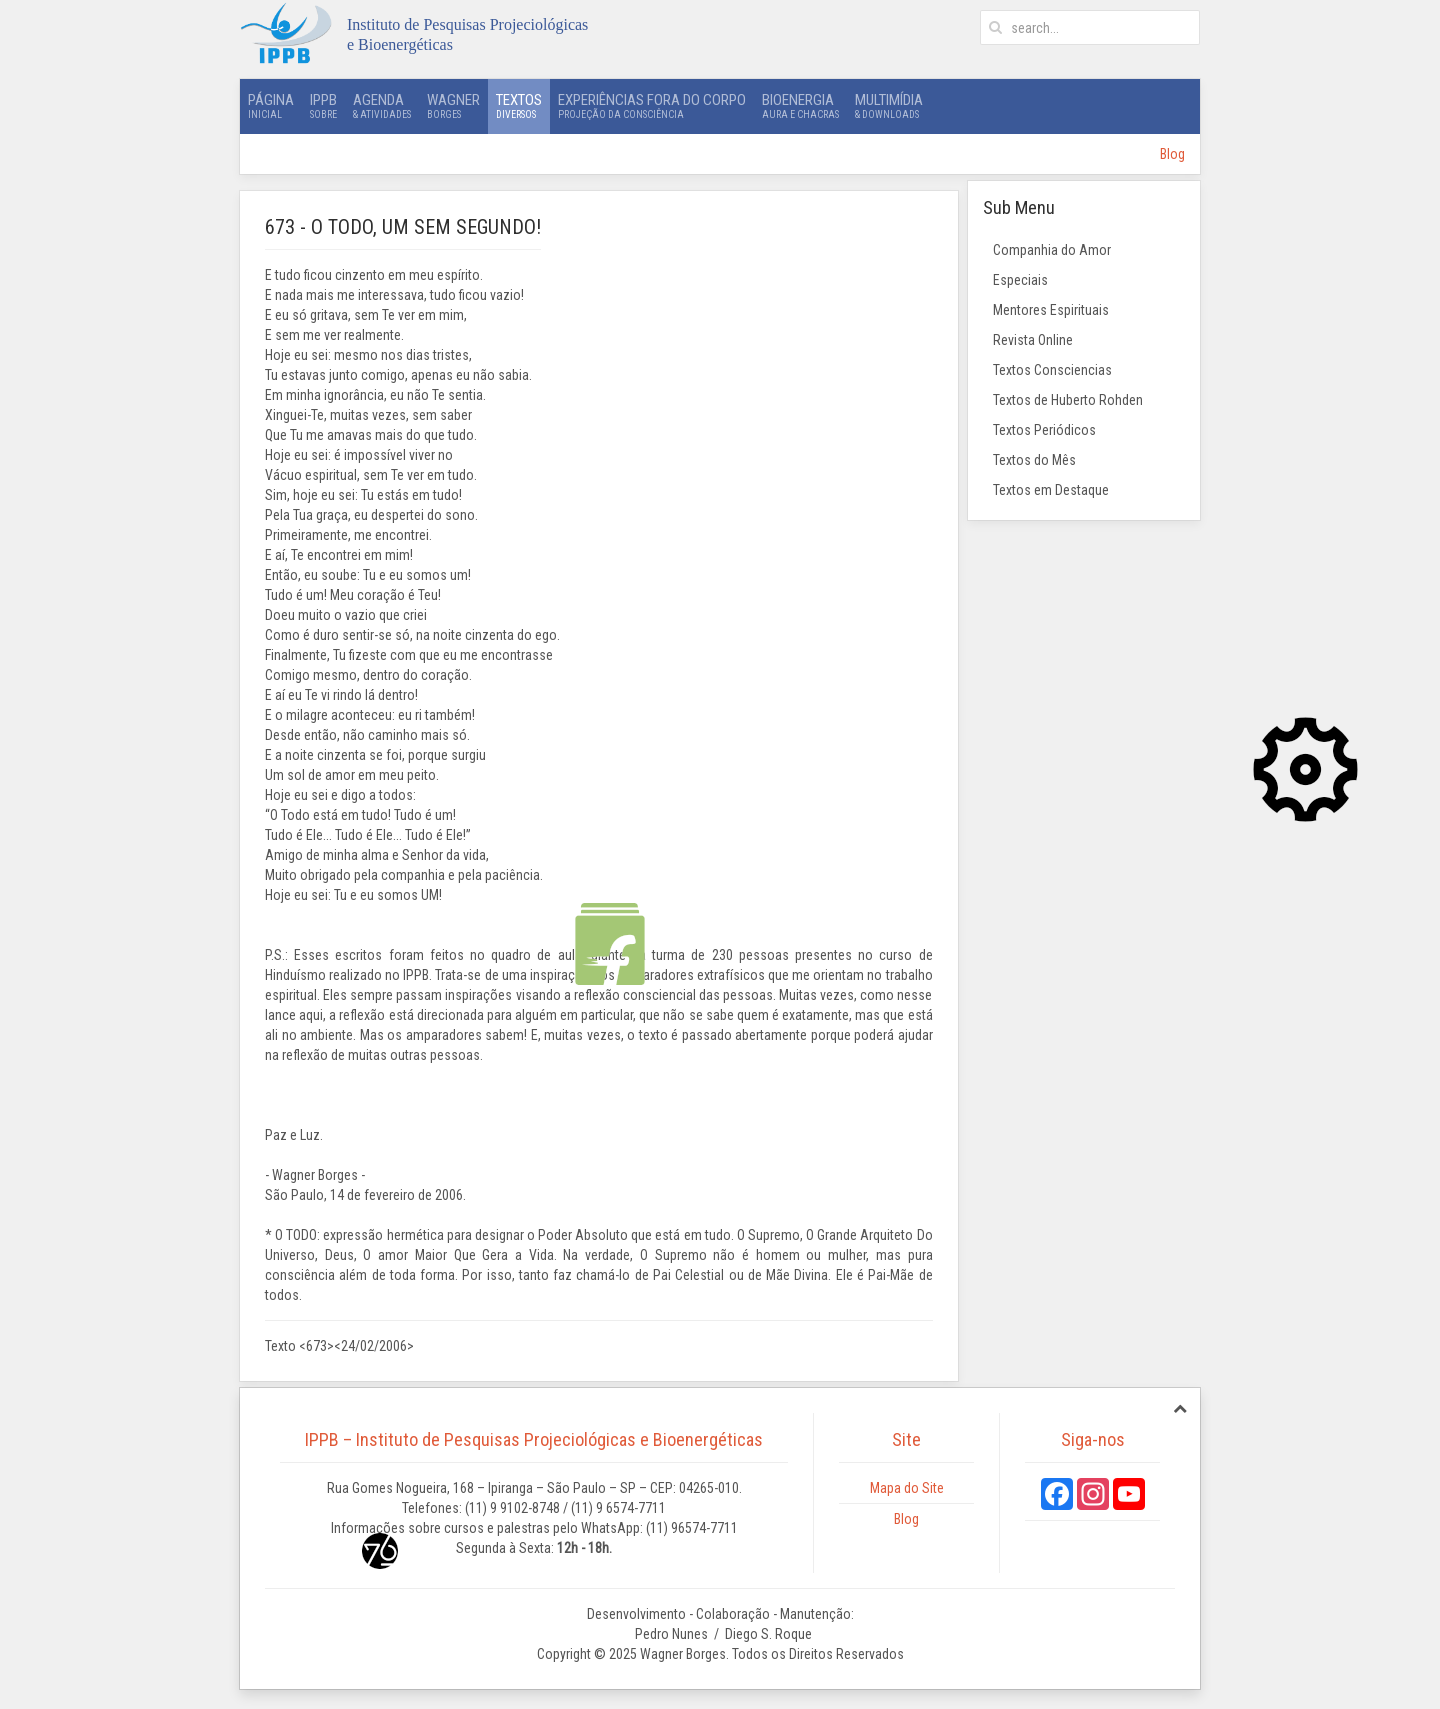 The image size is (1440, 1709). What do you see at coordinates (380, 1551) in the screenshot?
I see `visit system76 website or support` at bounding box center [380, 1551].